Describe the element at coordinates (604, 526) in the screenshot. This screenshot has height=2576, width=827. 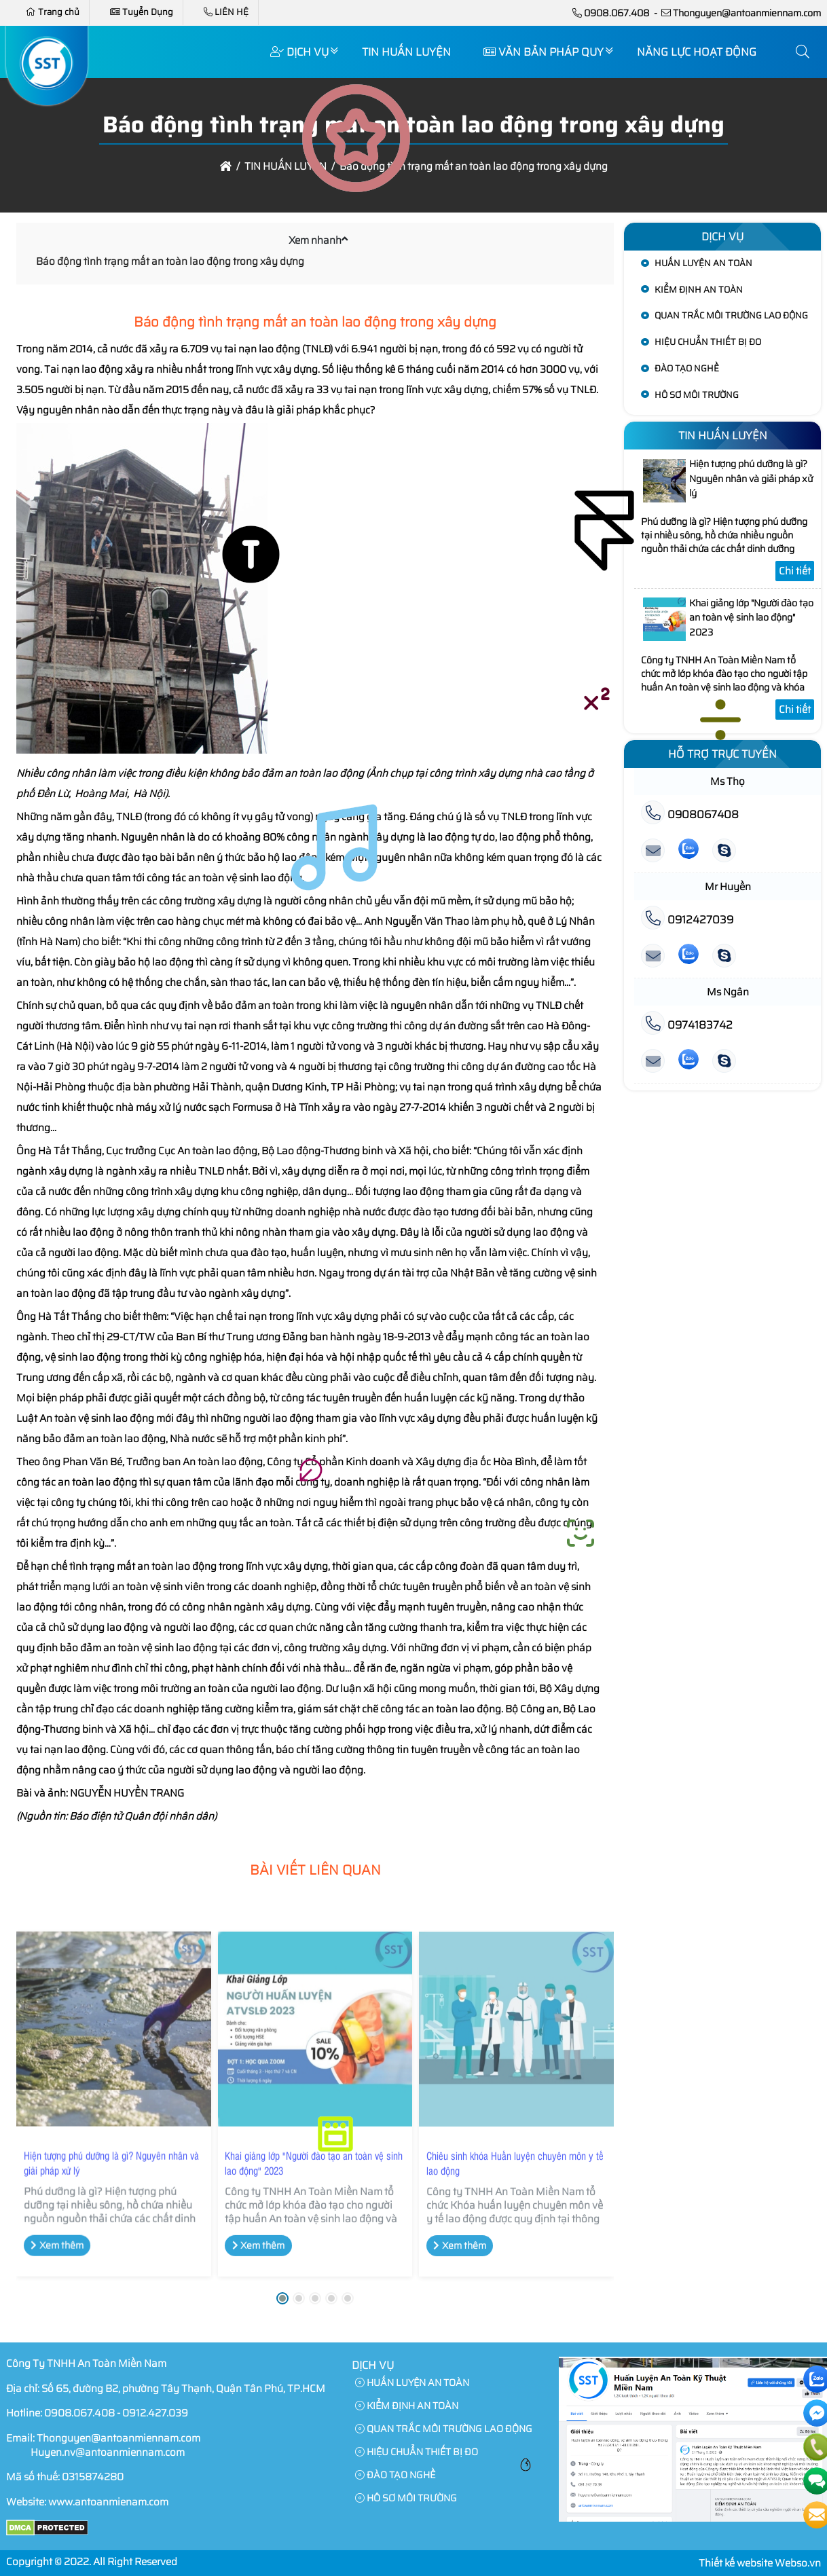
I see `open framer app` at that location.